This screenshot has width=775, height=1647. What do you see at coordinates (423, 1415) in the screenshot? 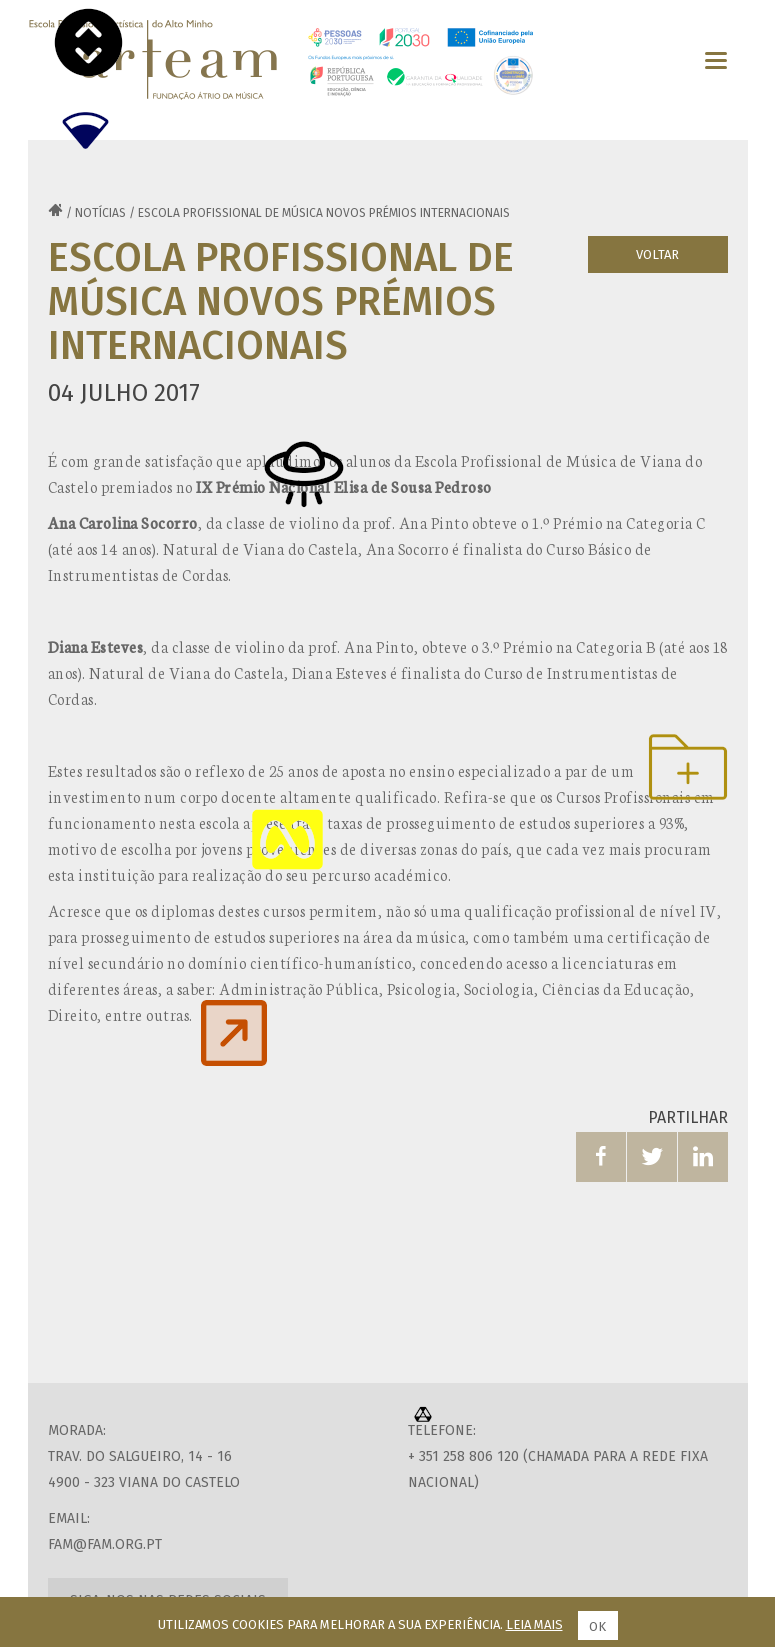
I see `open google drive` at bounding box center [423, 1415].